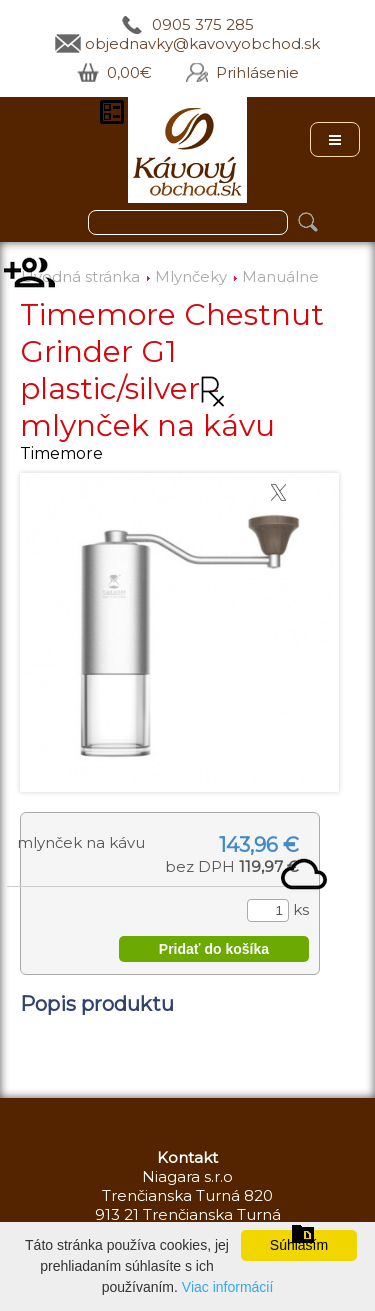 This screenshot has height=1311, width=375. I want to click on open the X (formerly Twitter) app, so click(278, 492).